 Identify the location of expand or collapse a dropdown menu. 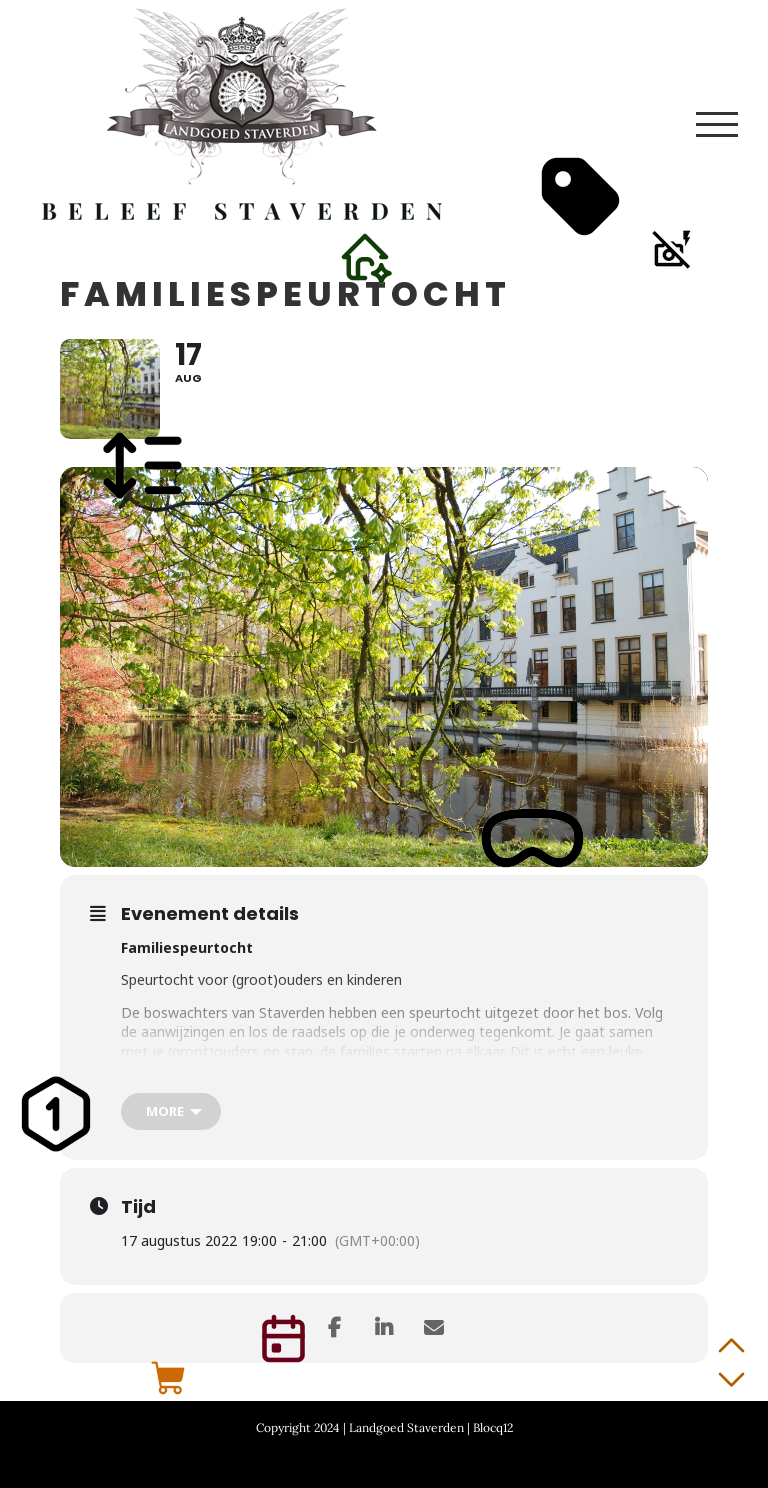
(731, 1362).